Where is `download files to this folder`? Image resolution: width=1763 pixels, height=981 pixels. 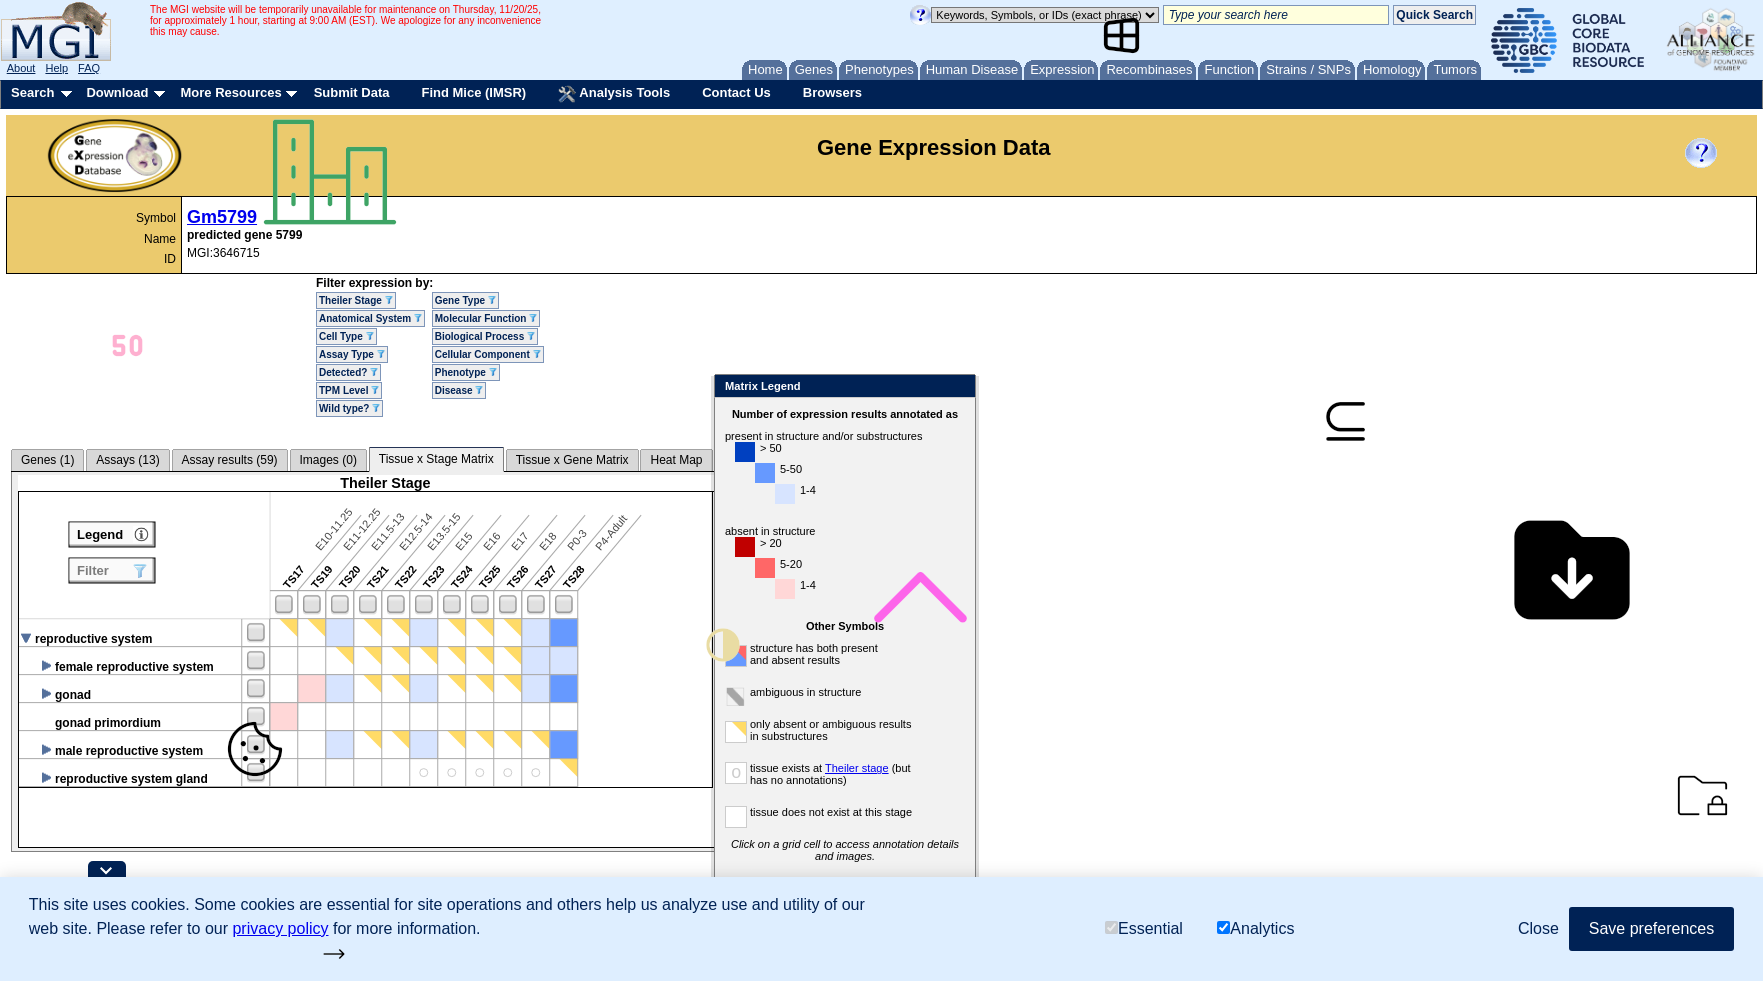 download files to this folder is located at coordinates (1572, 570).